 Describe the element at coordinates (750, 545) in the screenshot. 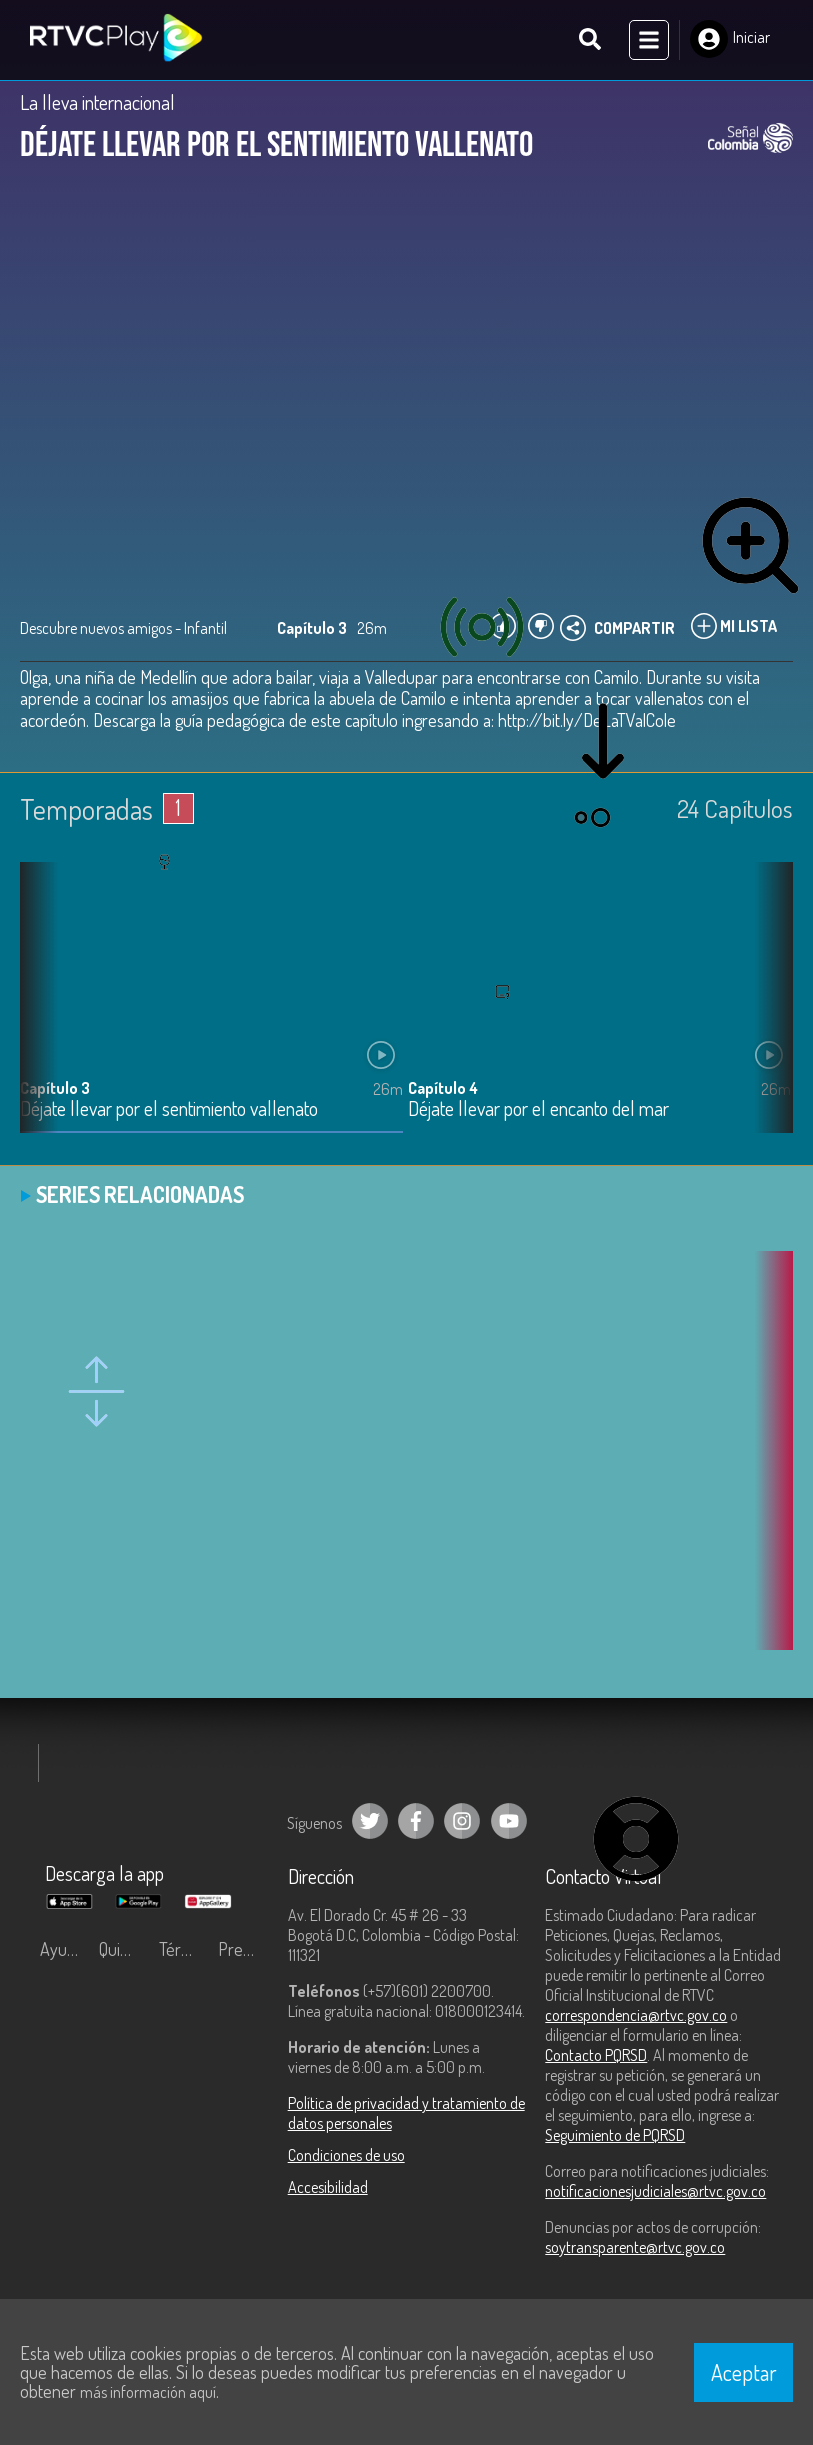

I see `zoom in on content or image` at that location.